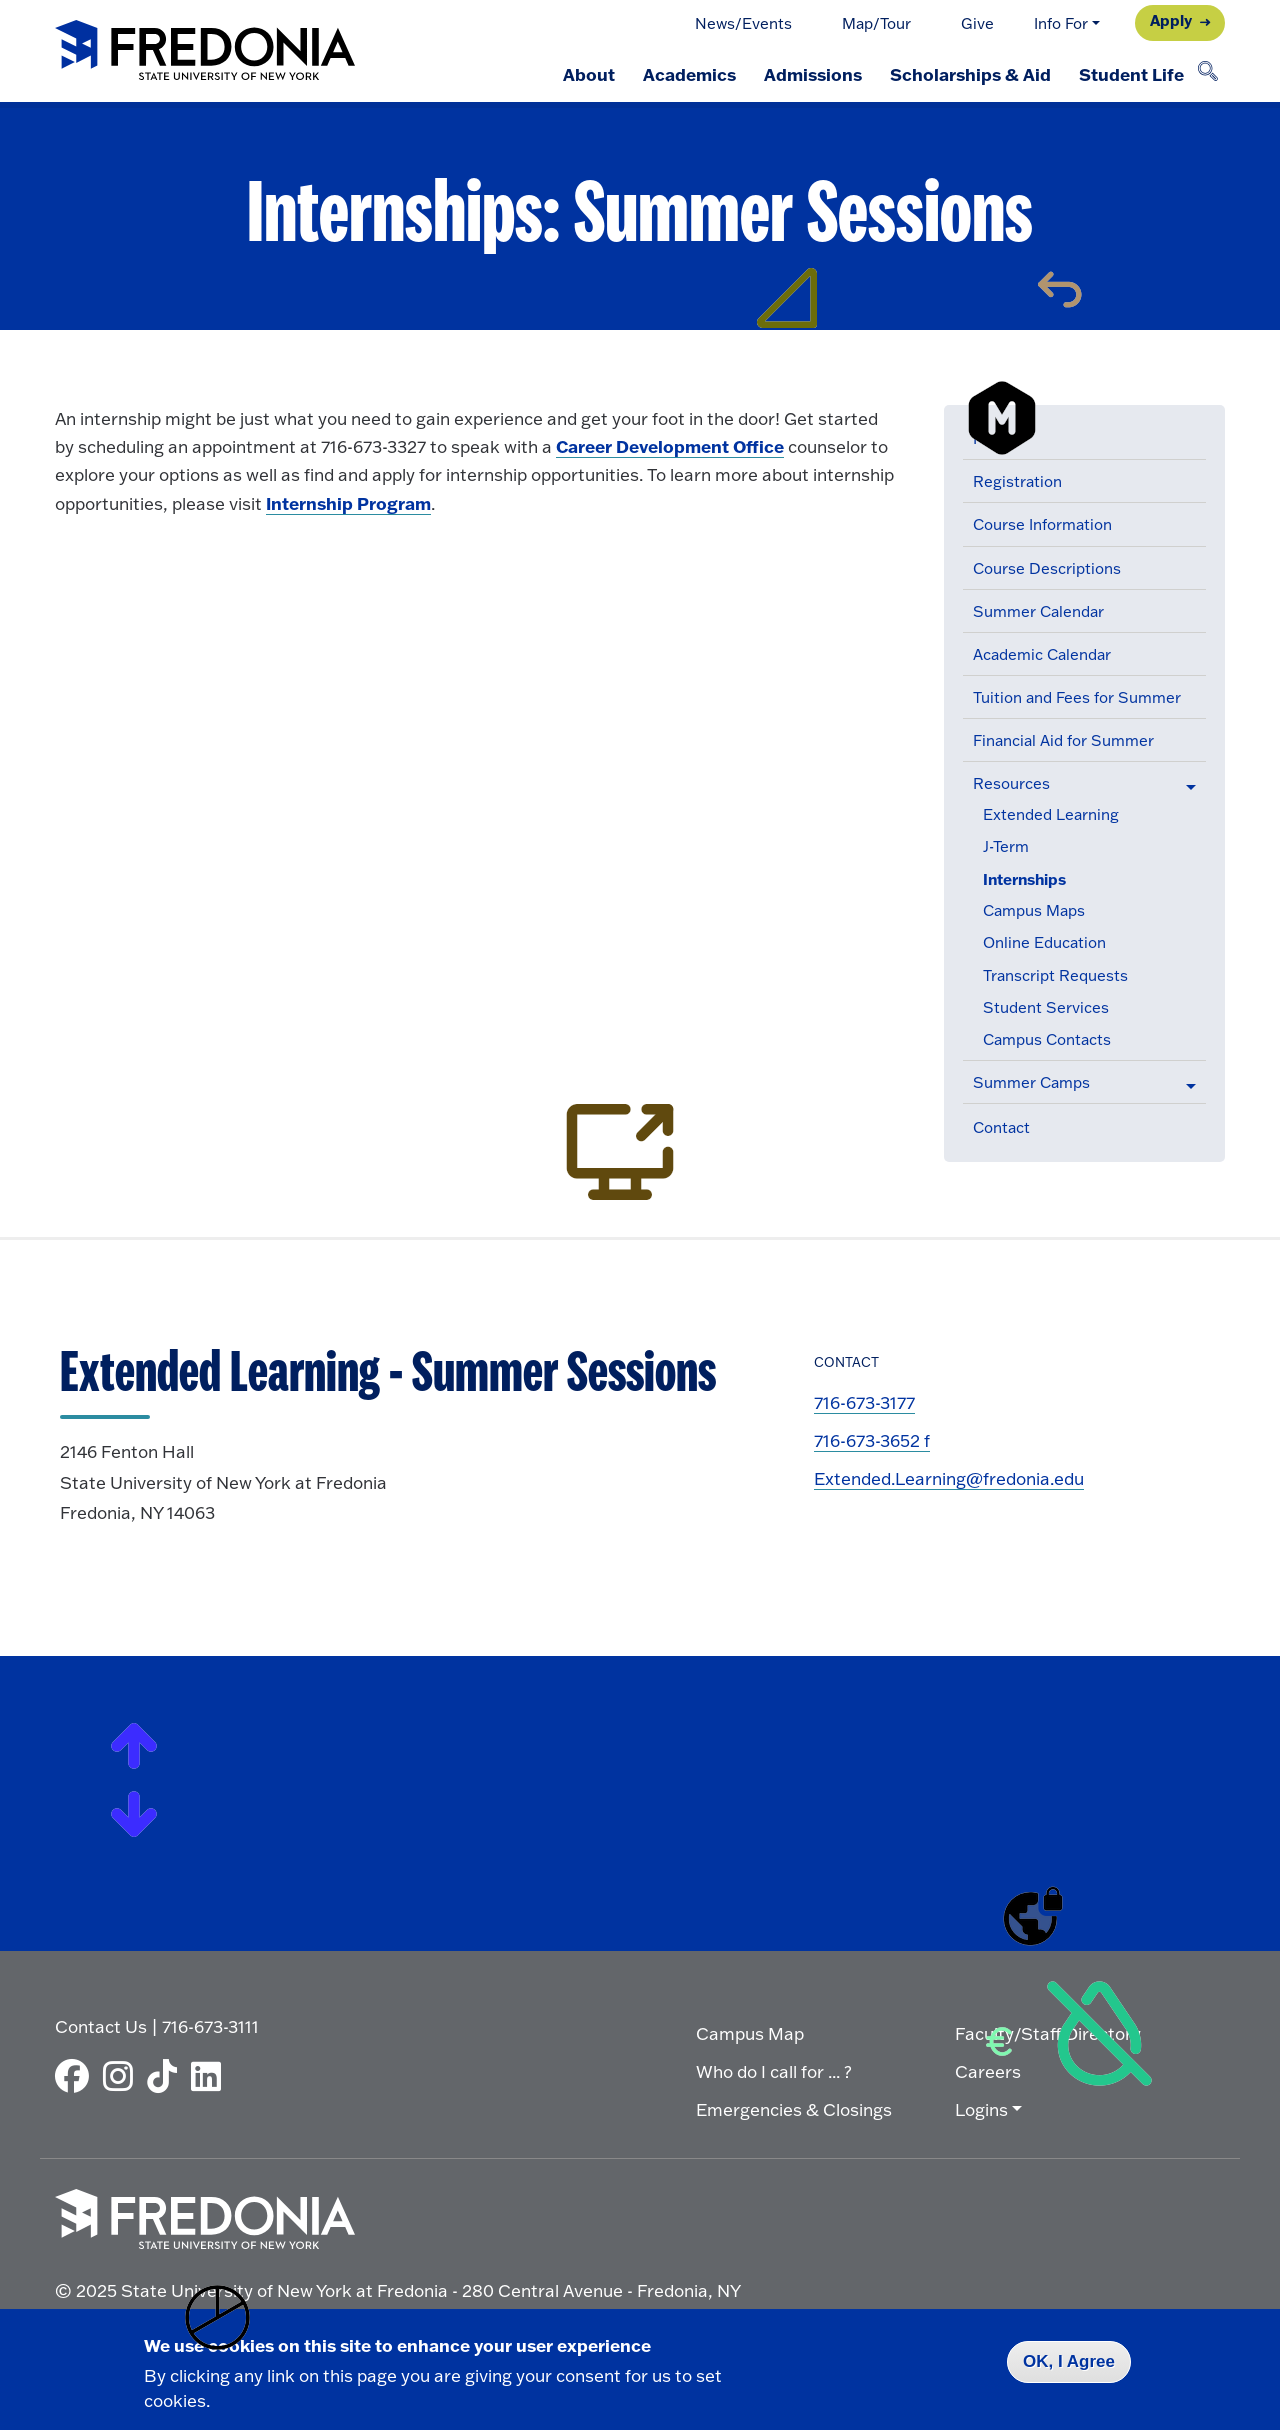  What do you see at coordinates (1058, 289) in the screenshot?
I see `undo the last action` at bounding box center [1058, 289].